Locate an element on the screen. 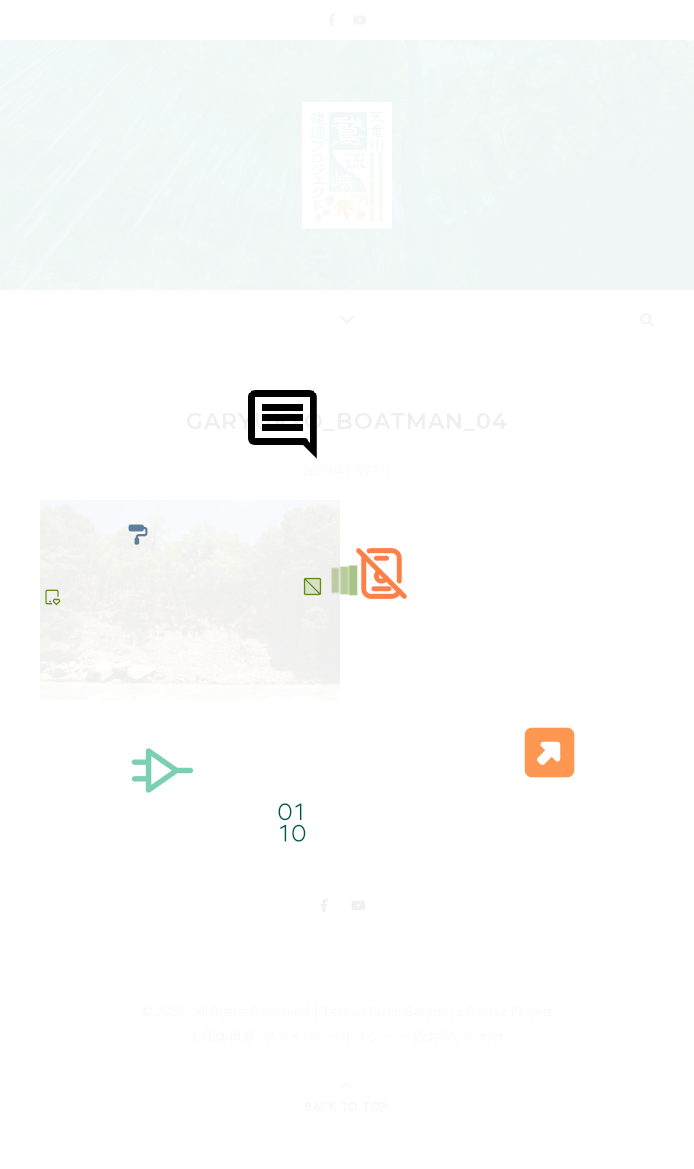 The image size is (694, 1169). view or access binary/code data is located at coordinates (291, 822).